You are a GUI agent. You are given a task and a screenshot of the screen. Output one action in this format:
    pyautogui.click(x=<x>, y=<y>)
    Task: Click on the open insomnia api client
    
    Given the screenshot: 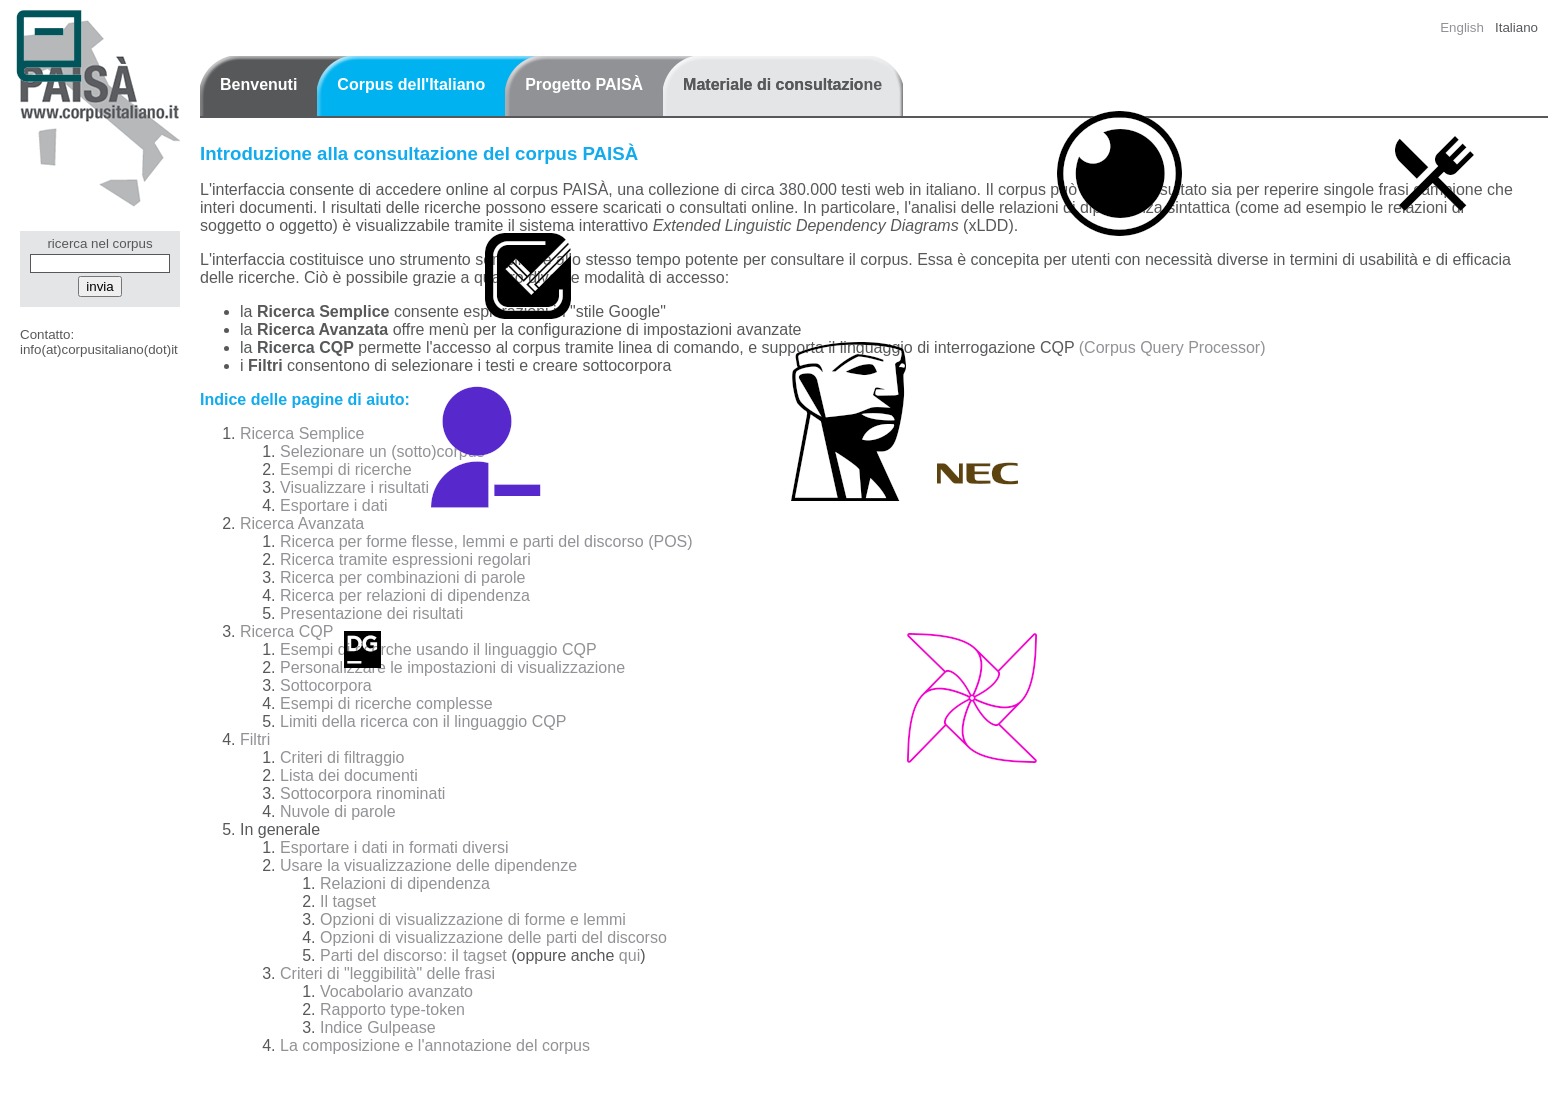 What is the action you would take?
    pyautogui.click(x=1119, y=173)
    